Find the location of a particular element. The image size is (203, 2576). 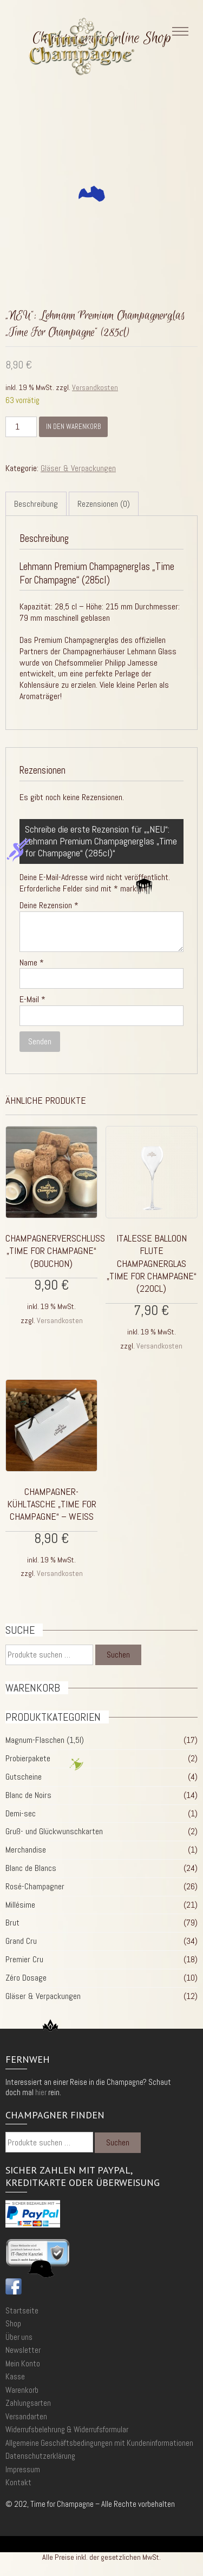

select halberd weapon in game inventory is located at coordinates (76, 1764).